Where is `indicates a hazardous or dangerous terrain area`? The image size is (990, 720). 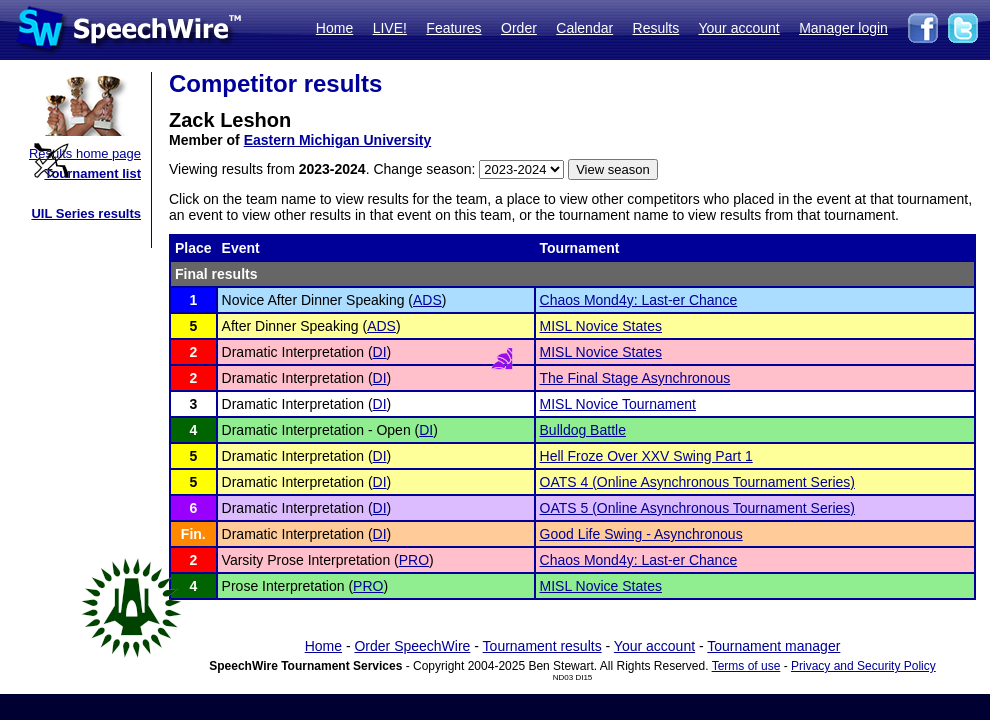 indicates a hazardous or dangerous terrain area is located at coordinates (131, 608).